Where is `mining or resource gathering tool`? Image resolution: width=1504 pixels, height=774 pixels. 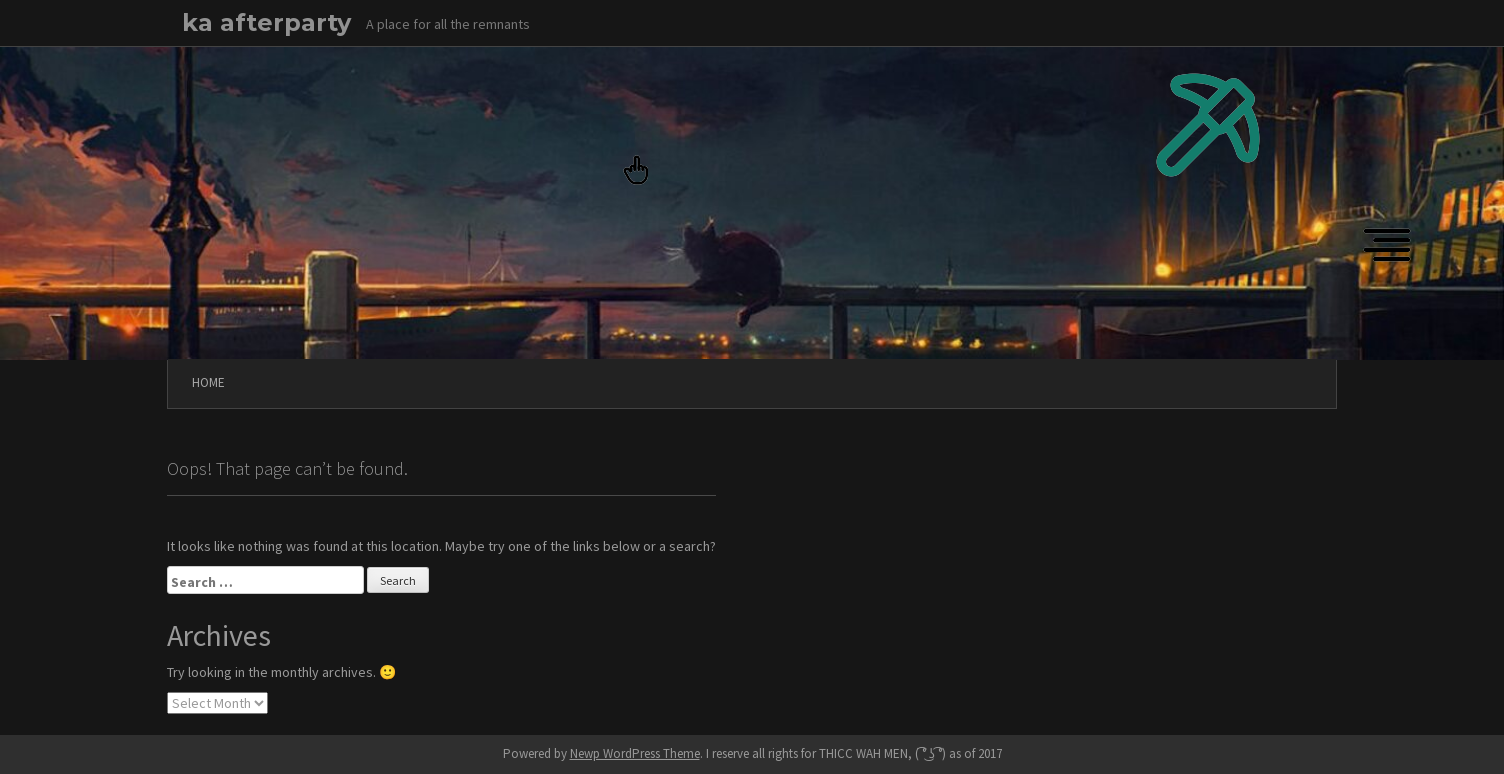 mining or resource gathering tool is located at coordinates (1208, 125).